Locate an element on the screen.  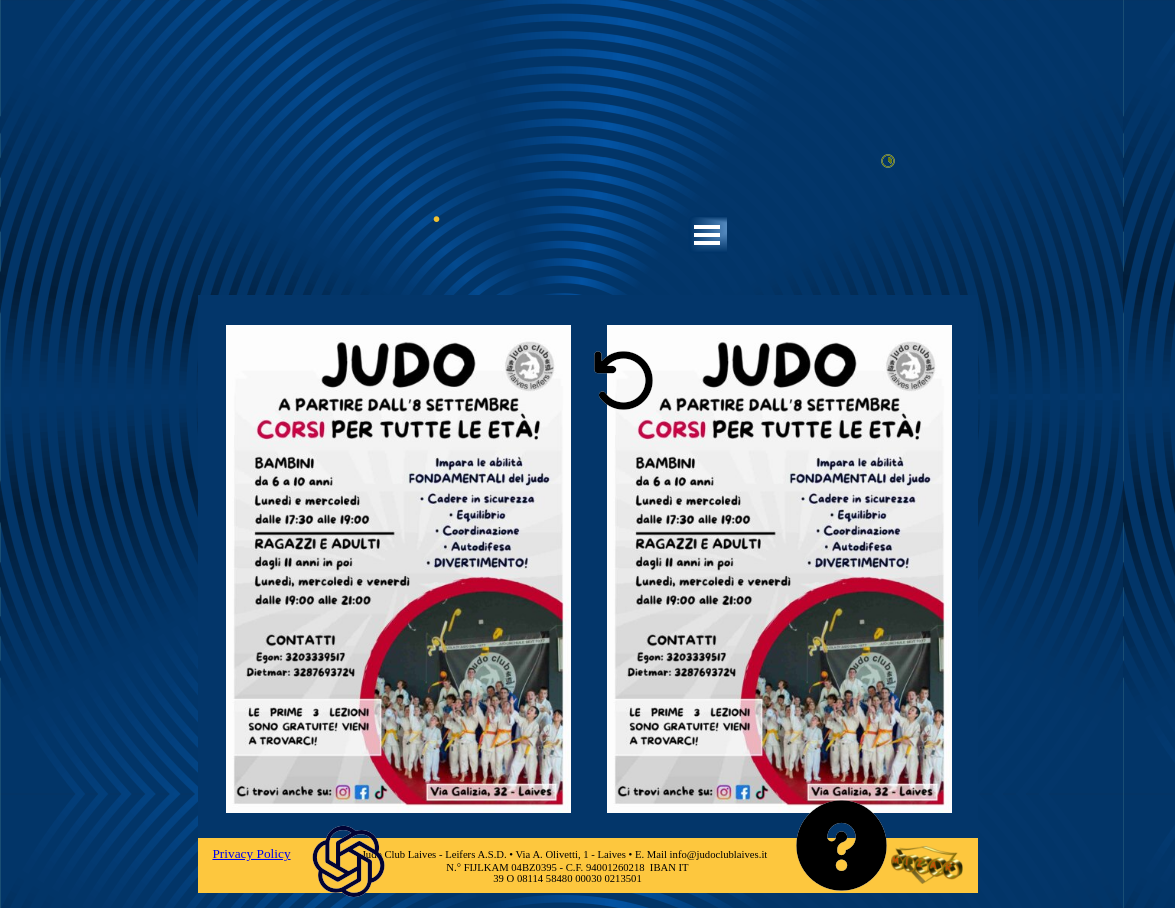
access help or support information is located at coordinates (841, 845).